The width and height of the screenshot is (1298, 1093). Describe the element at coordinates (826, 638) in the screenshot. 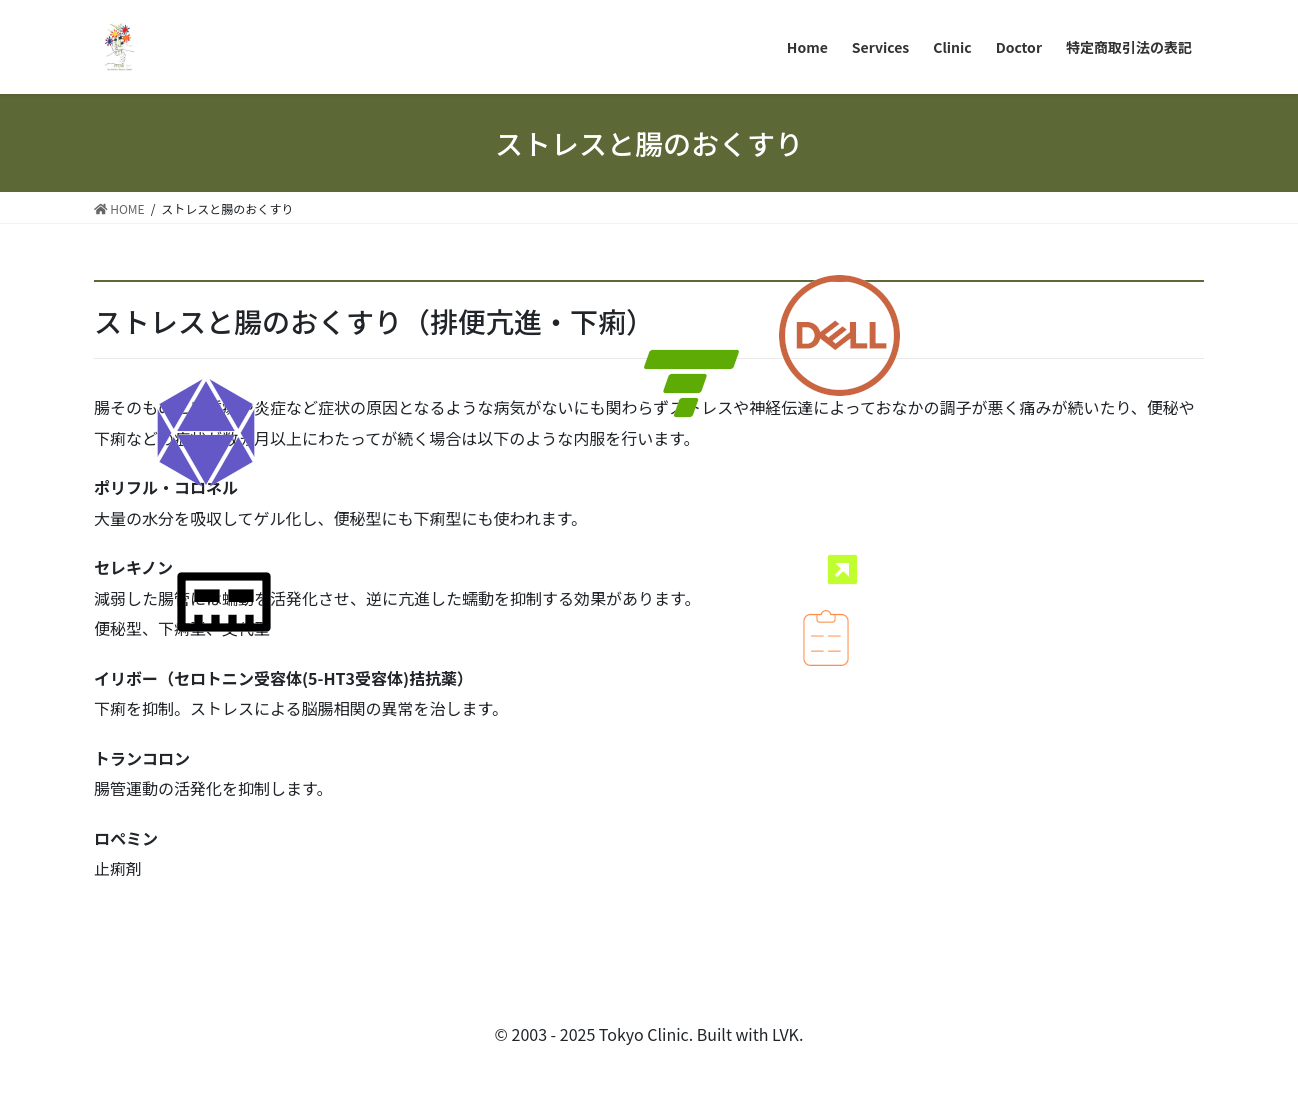

I see `react hook form library logo` at that location.